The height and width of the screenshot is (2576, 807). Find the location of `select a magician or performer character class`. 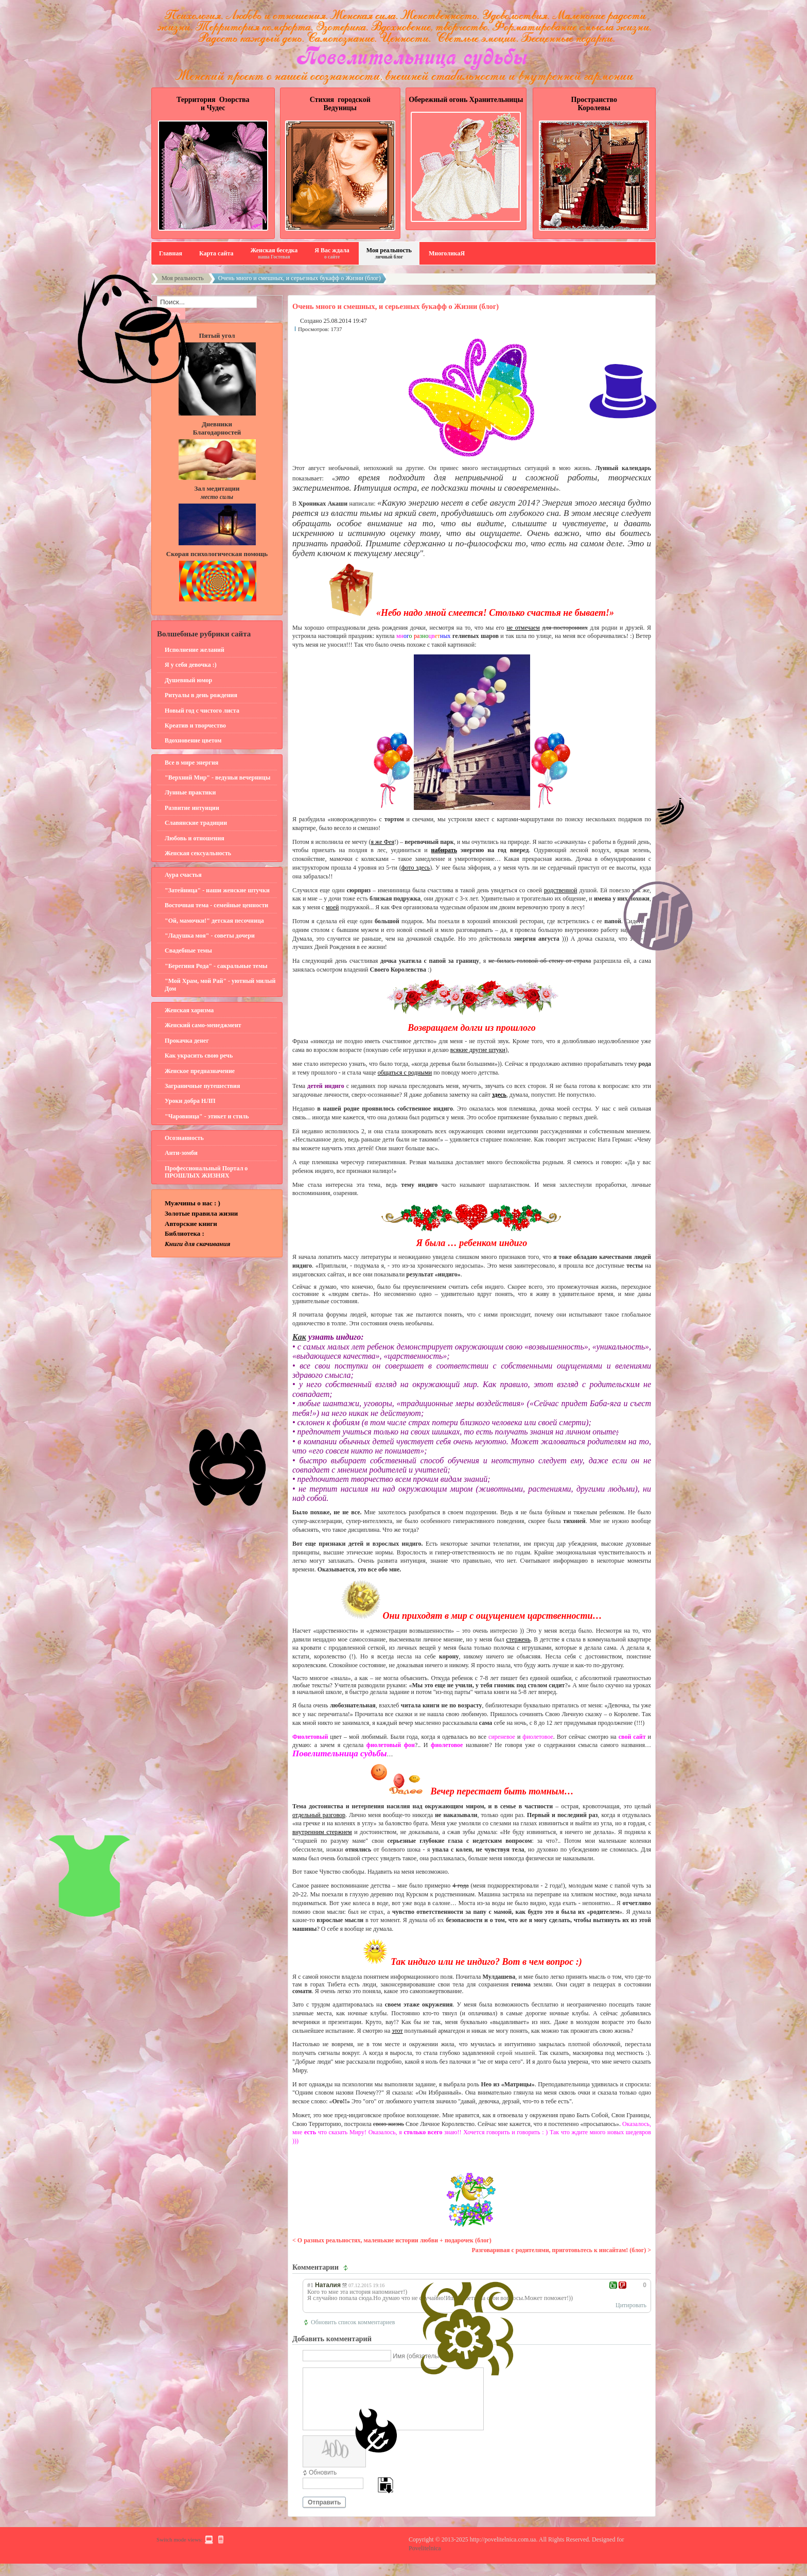

select a magician or performer character class is located at coordinates (623, 392).